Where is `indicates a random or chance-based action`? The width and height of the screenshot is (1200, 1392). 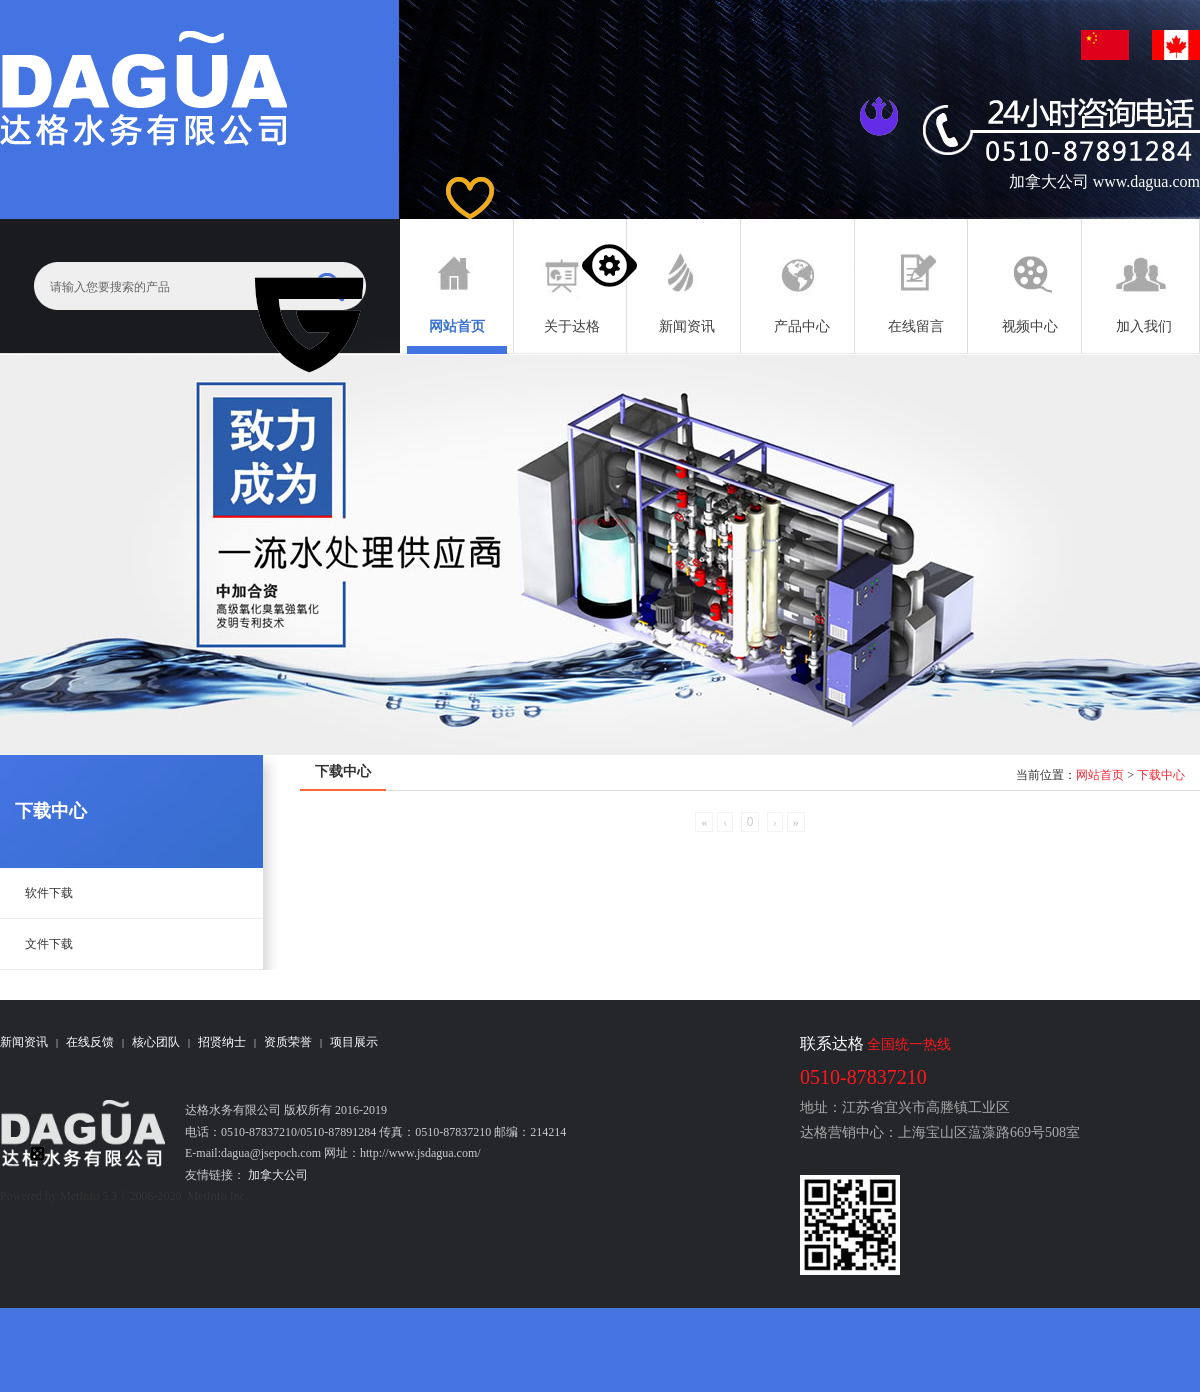
indicates a random or chance-based action is located at coordinates (37, 1153).